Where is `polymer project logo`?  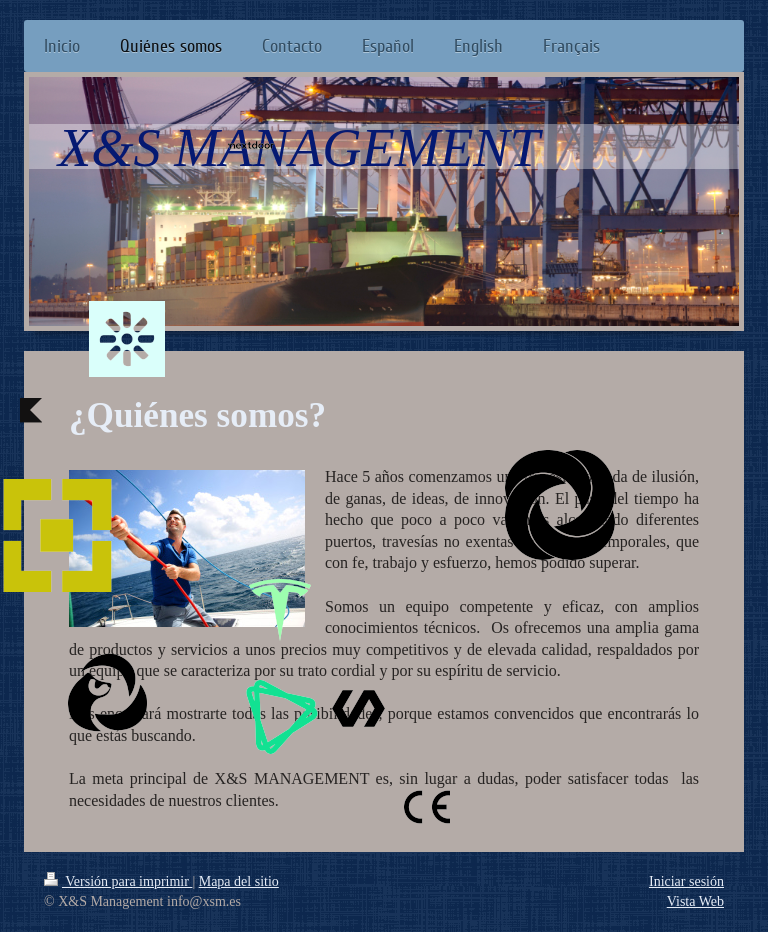
polymer project logo is located at coordinates (358, 708).